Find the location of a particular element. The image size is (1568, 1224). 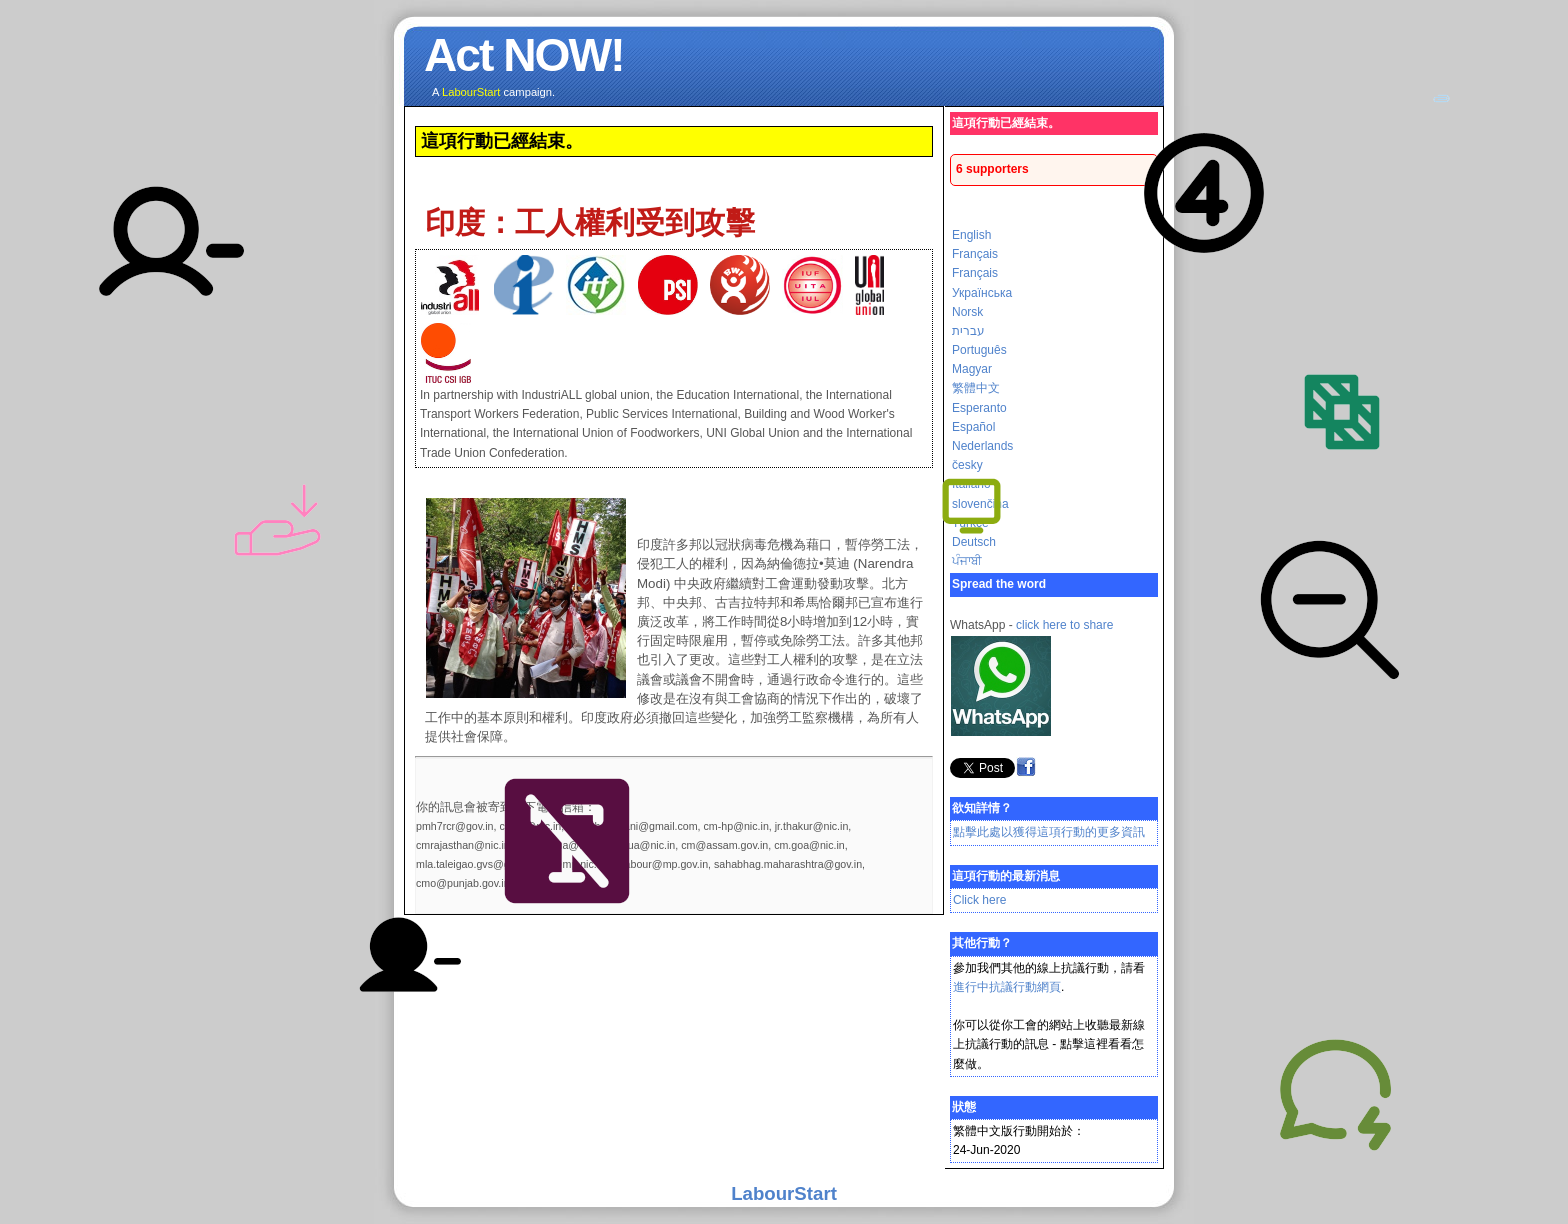

receive or accept an incoming item is located at coordinates (280, 524).